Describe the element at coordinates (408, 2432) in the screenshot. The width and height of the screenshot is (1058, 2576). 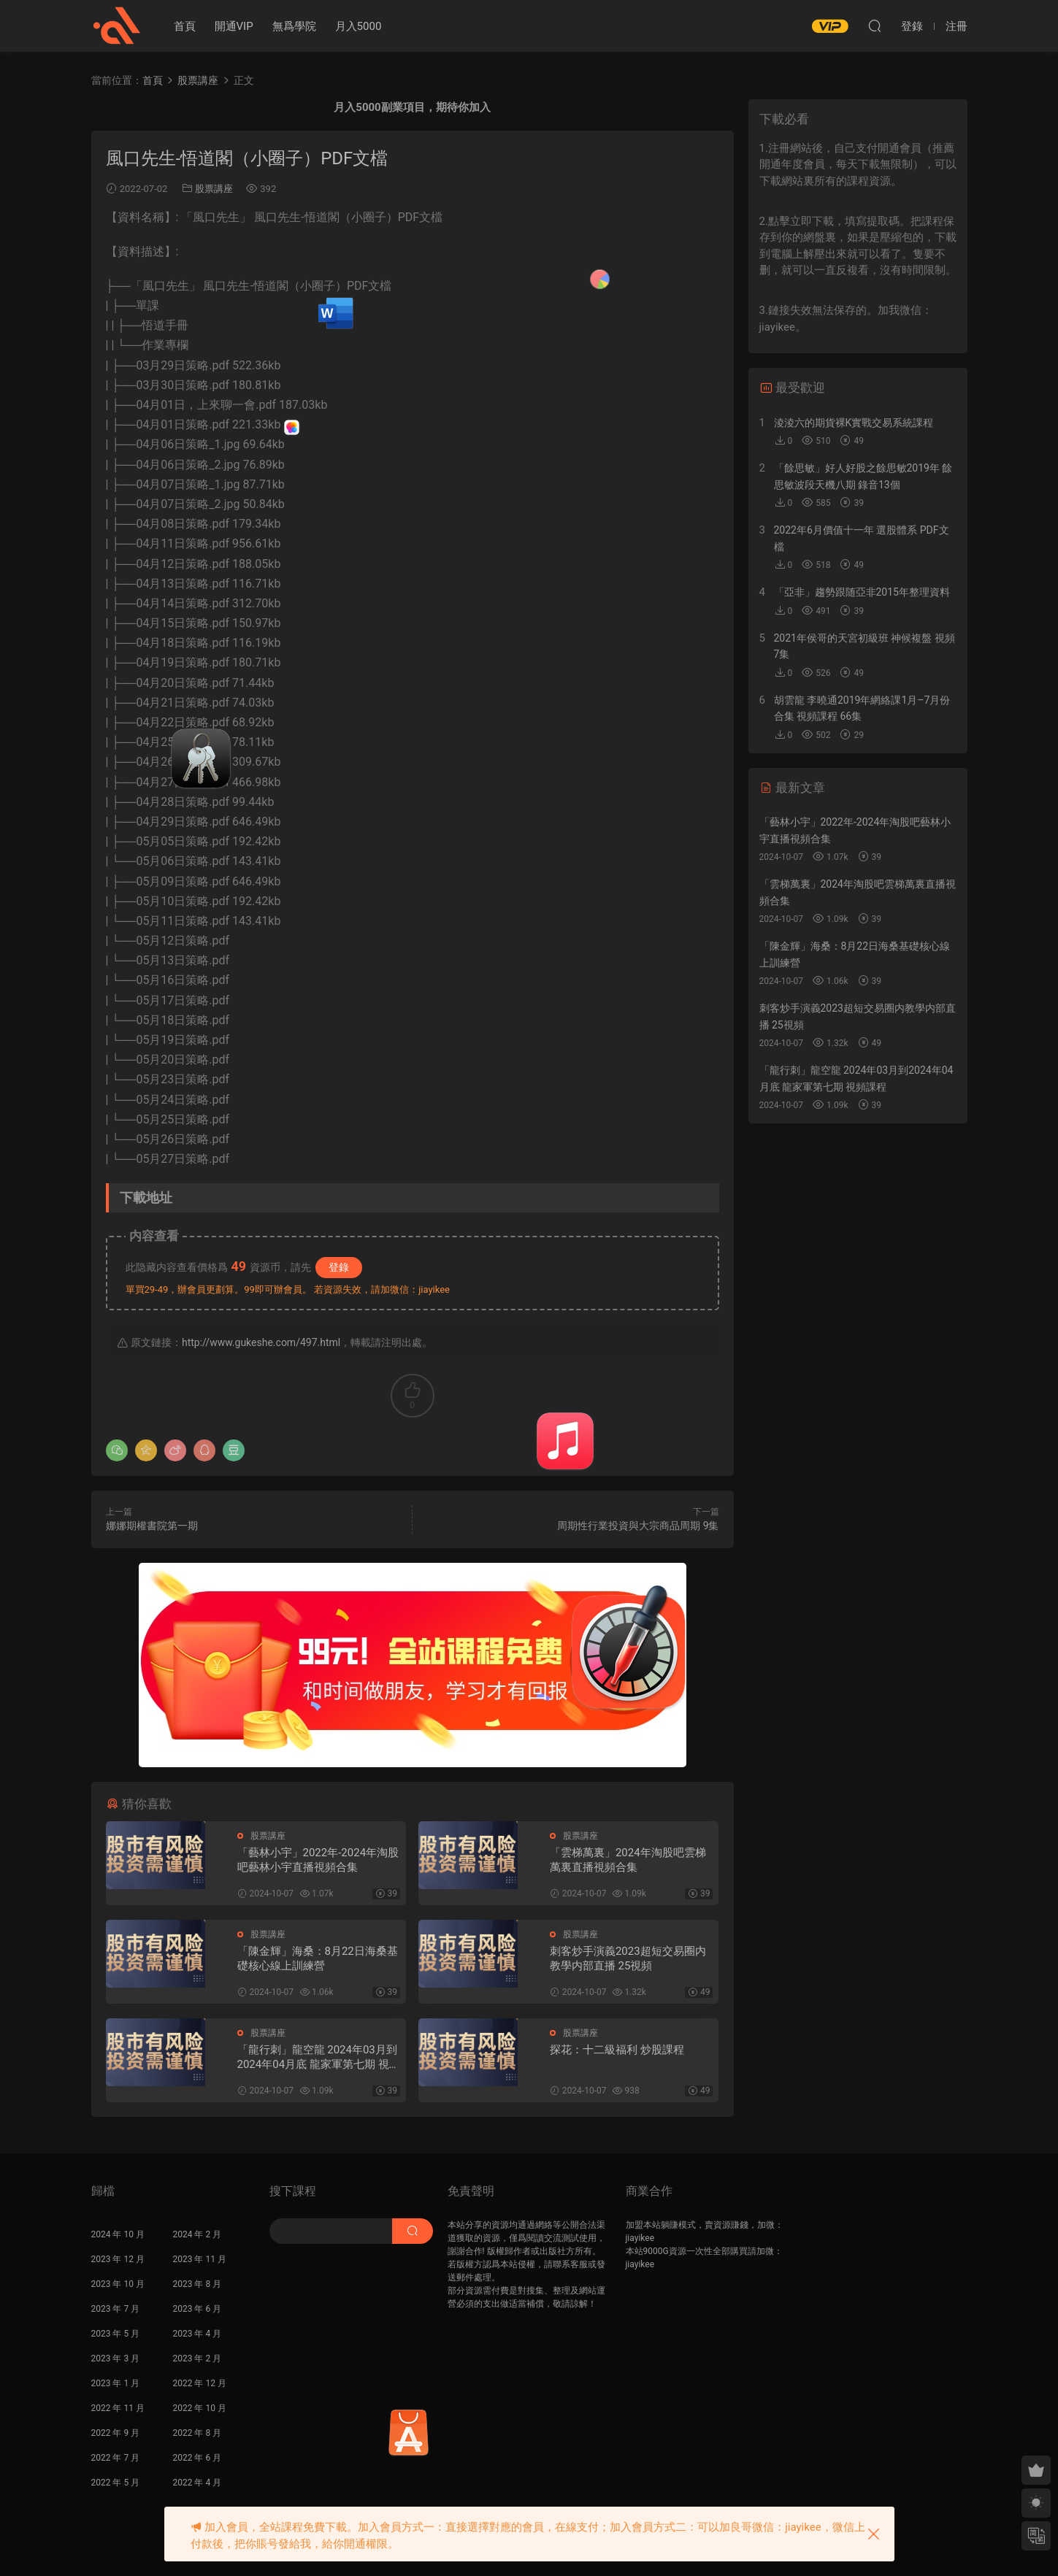
I see `open the app store to browse and download applications` at that location.